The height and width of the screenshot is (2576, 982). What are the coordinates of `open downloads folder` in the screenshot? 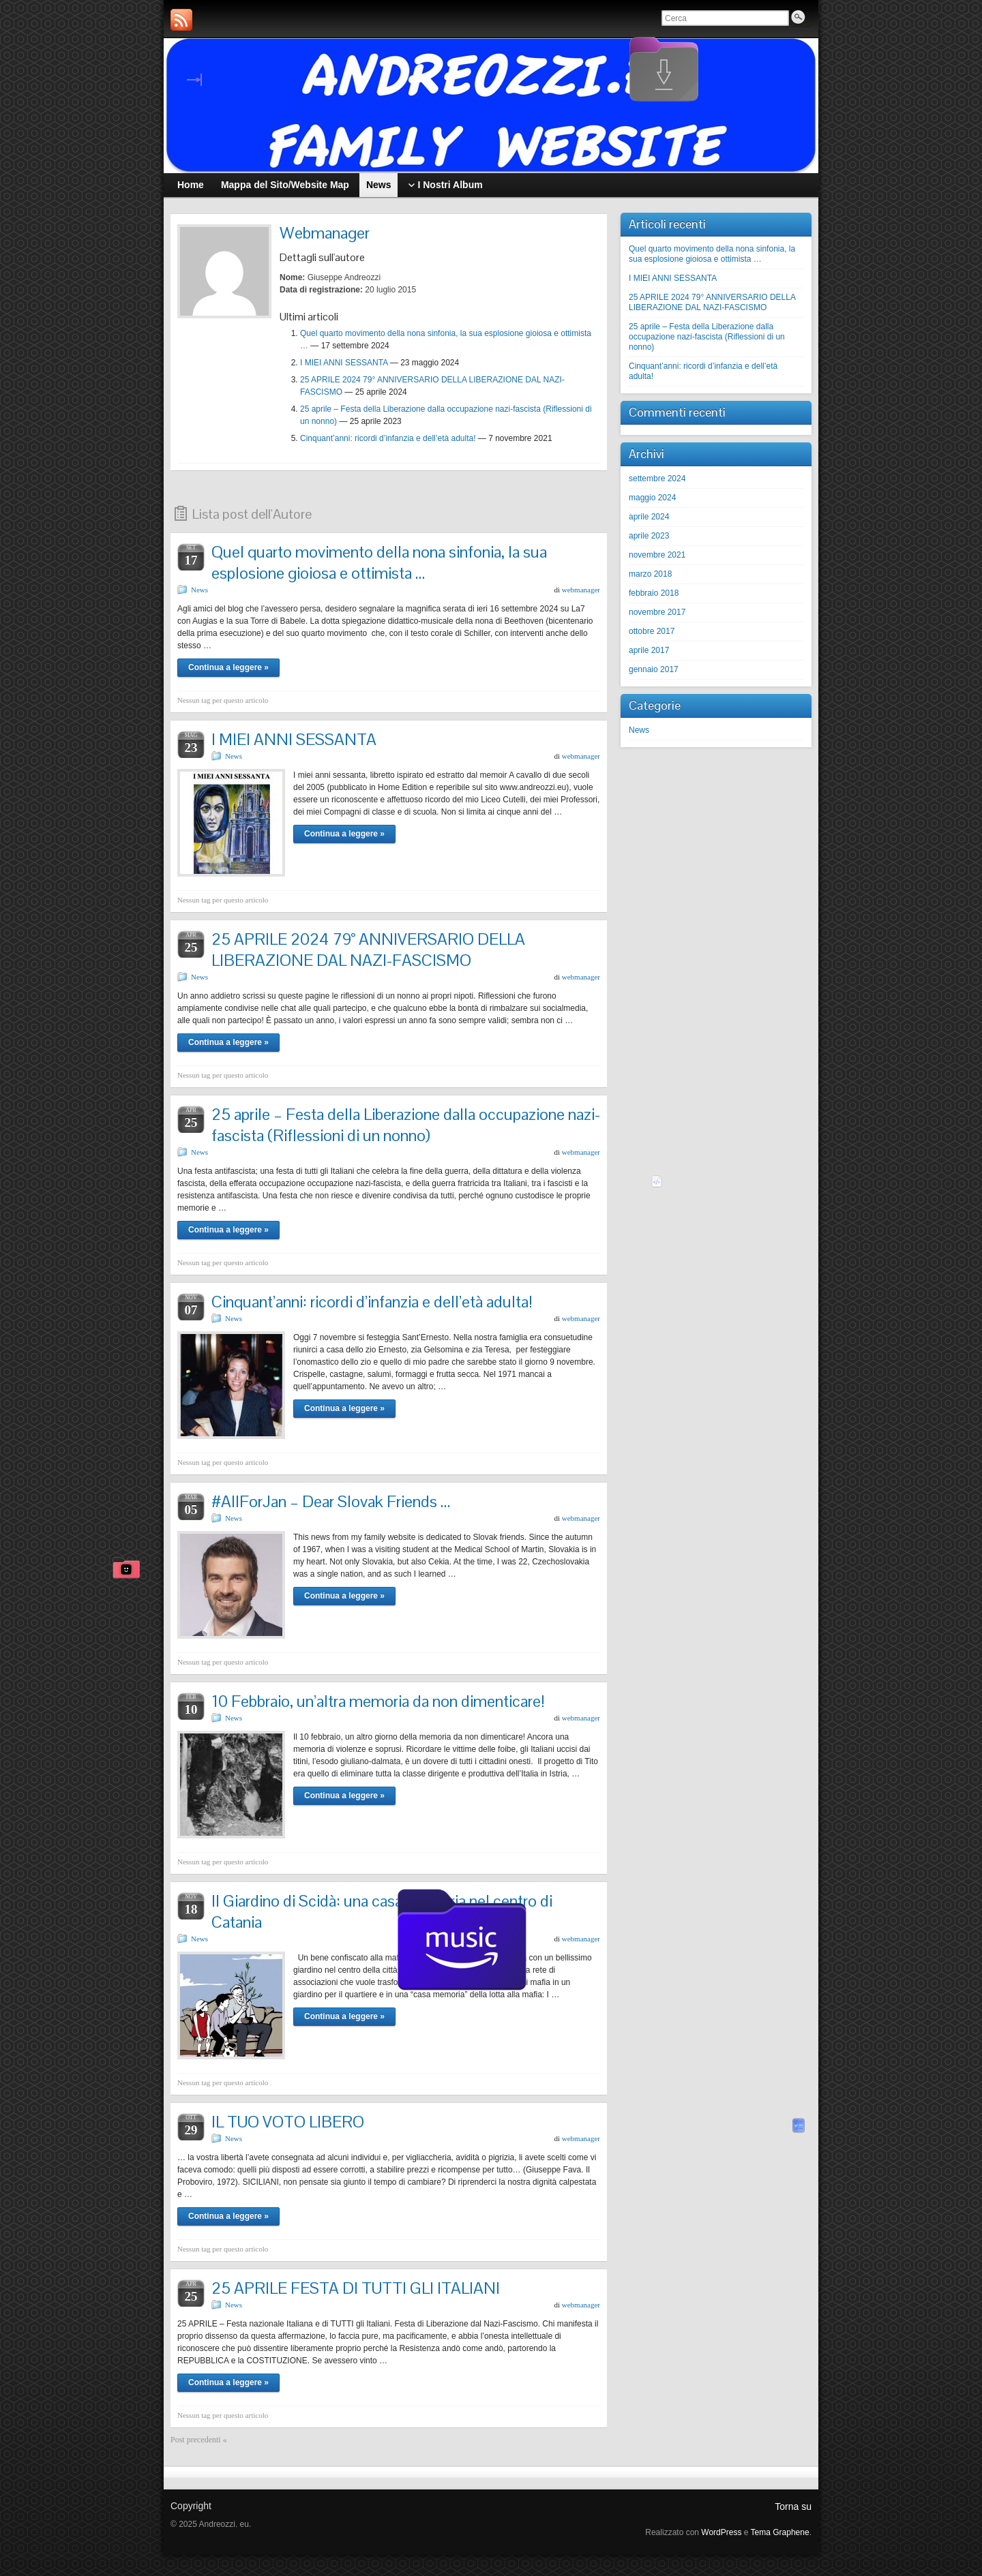 It's located at (664, 69).